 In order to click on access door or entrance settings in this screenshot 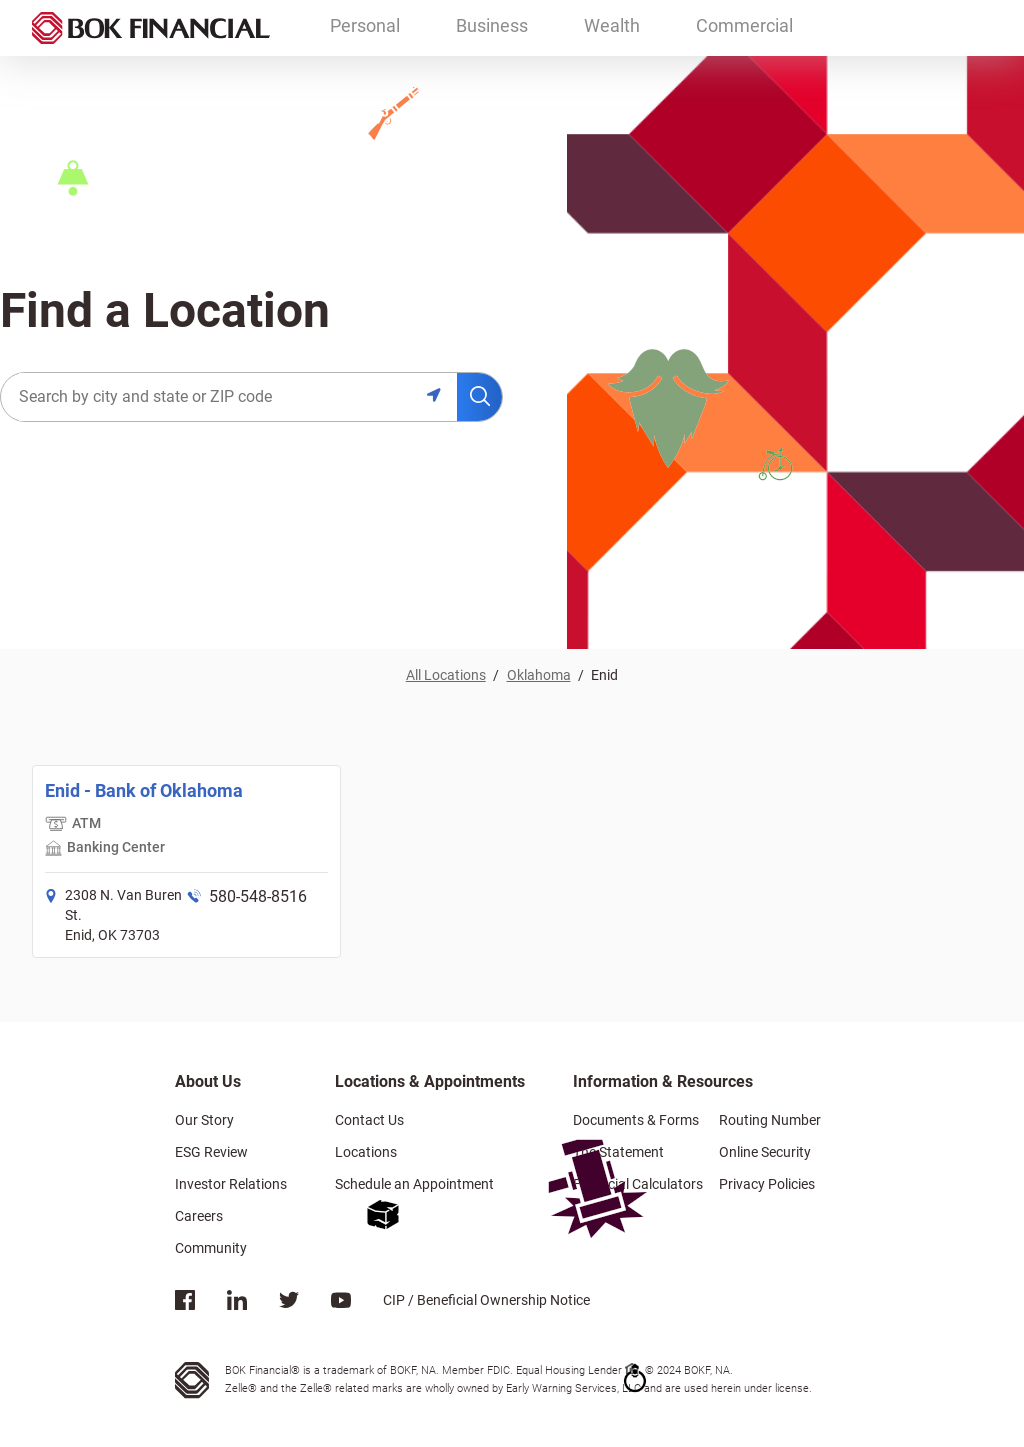, I will do `click(635, 1378)`.